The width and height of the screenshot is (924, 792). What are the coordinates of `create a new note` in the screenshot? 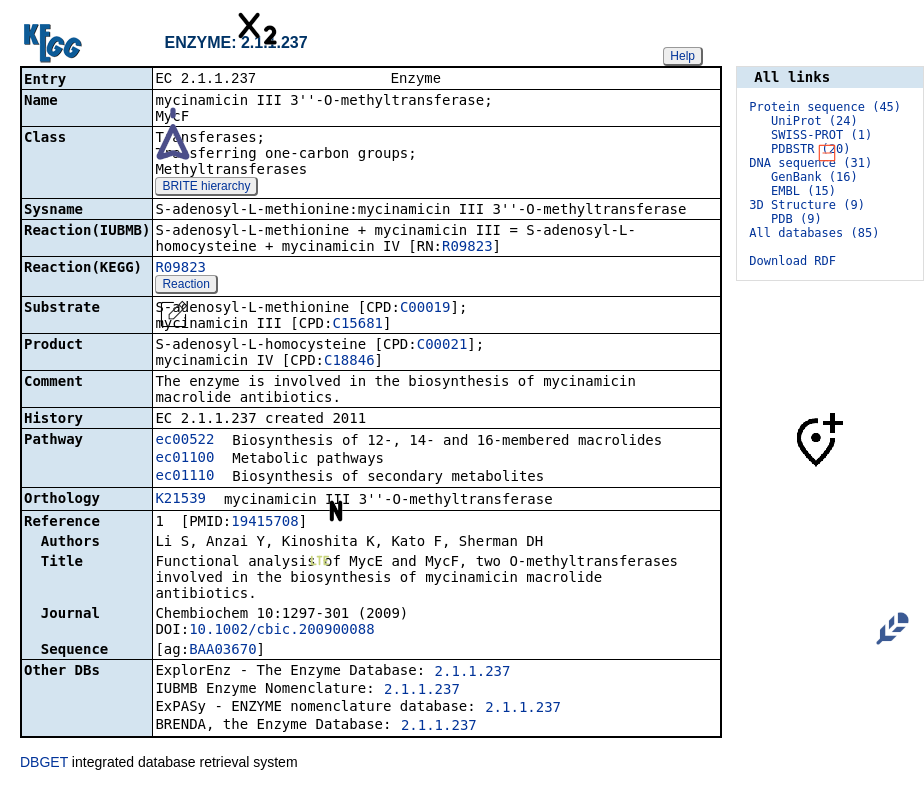 It's located at (173, 314).